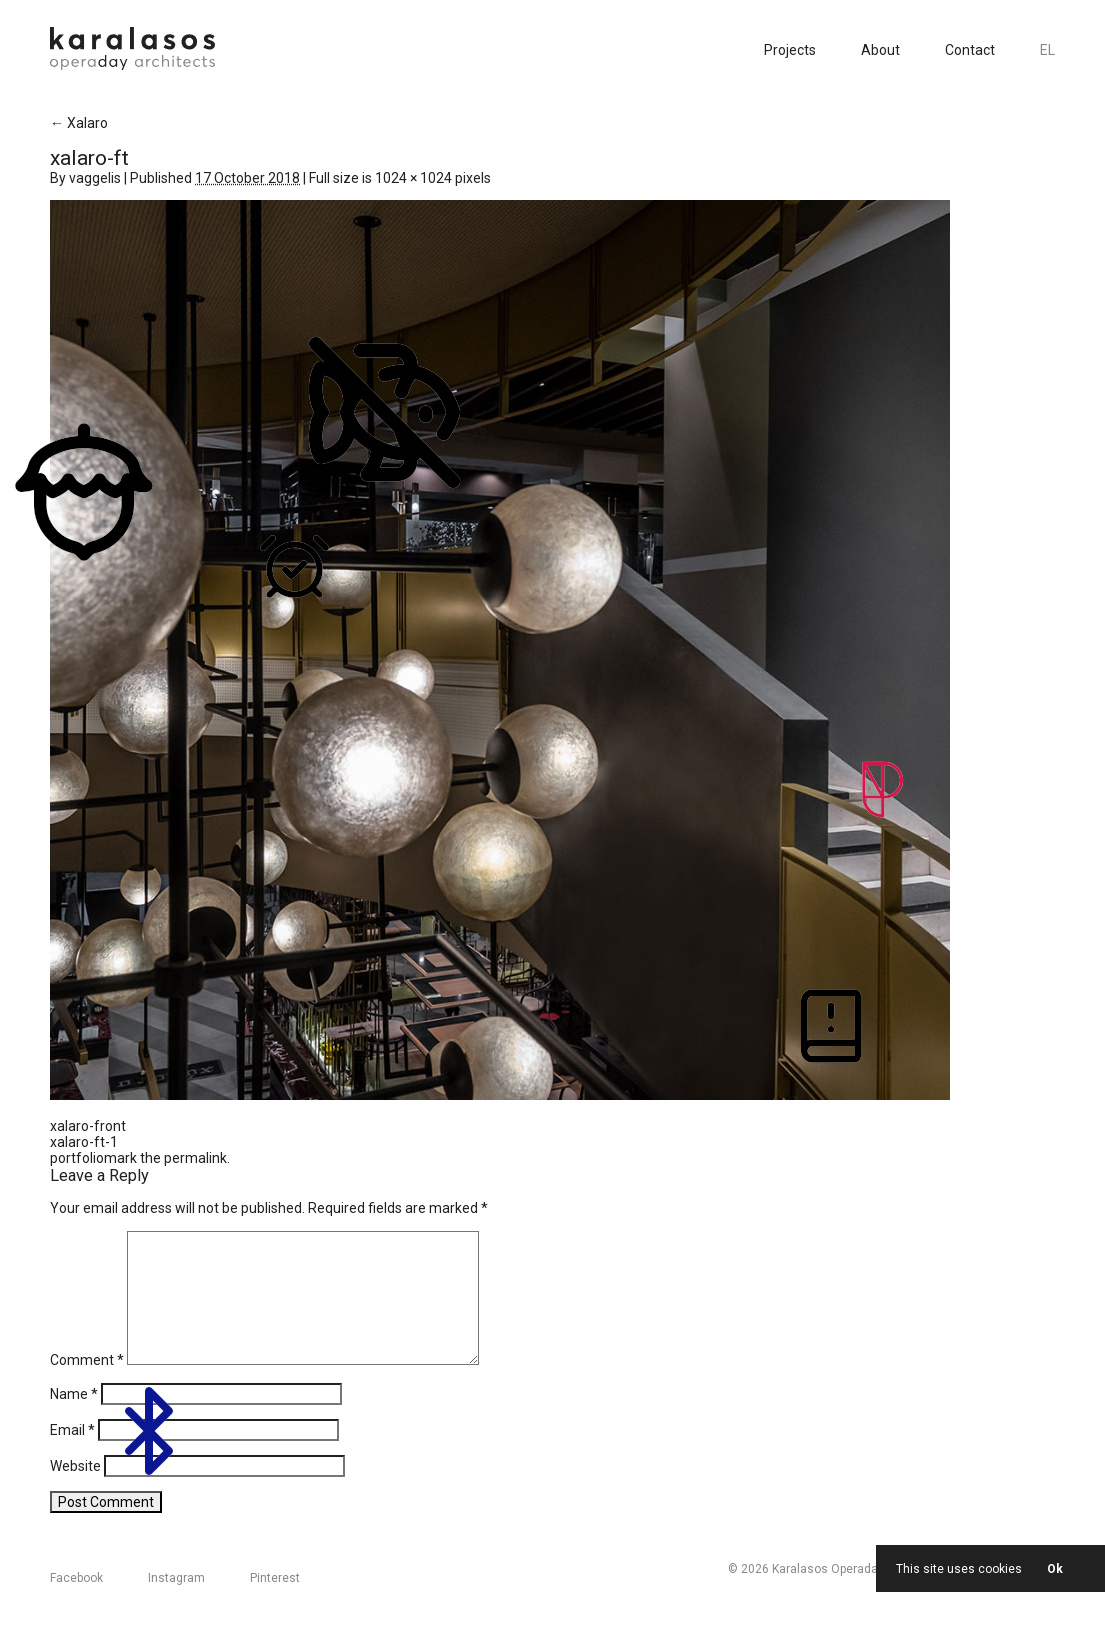 This screenshot has height=1627, width=1105. Describe the element at coordinates (384, 412) in the screenshot. I see `indicates no fishing allowed` at that location.